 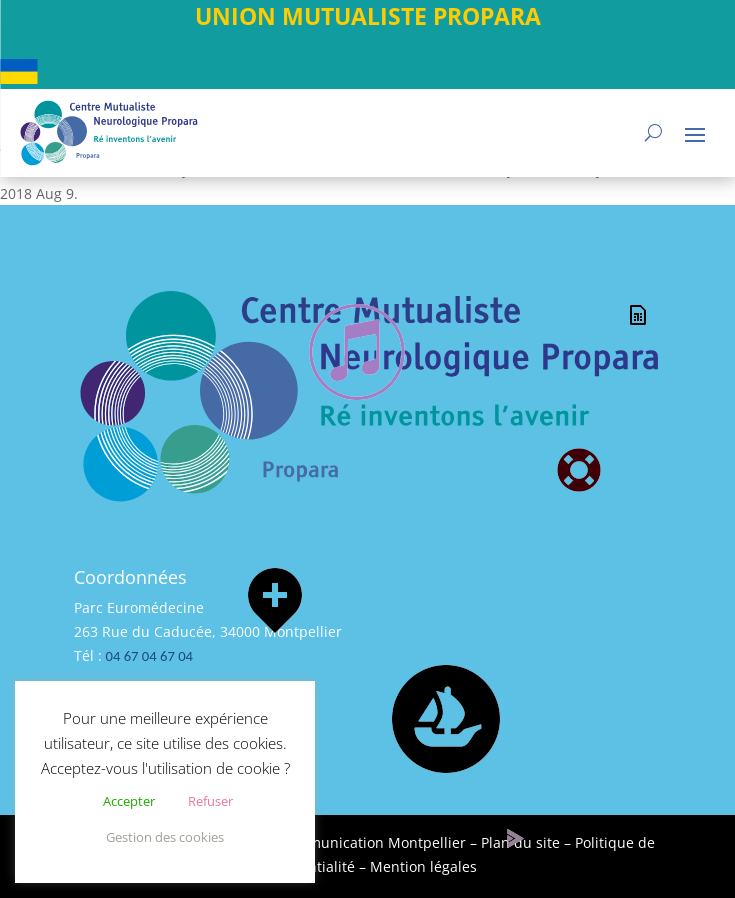 What do you see at coordinates (446, 719) in the screenshot?
I see `open the OpenSea NFT marketplace` at bounding box center [446, 719].